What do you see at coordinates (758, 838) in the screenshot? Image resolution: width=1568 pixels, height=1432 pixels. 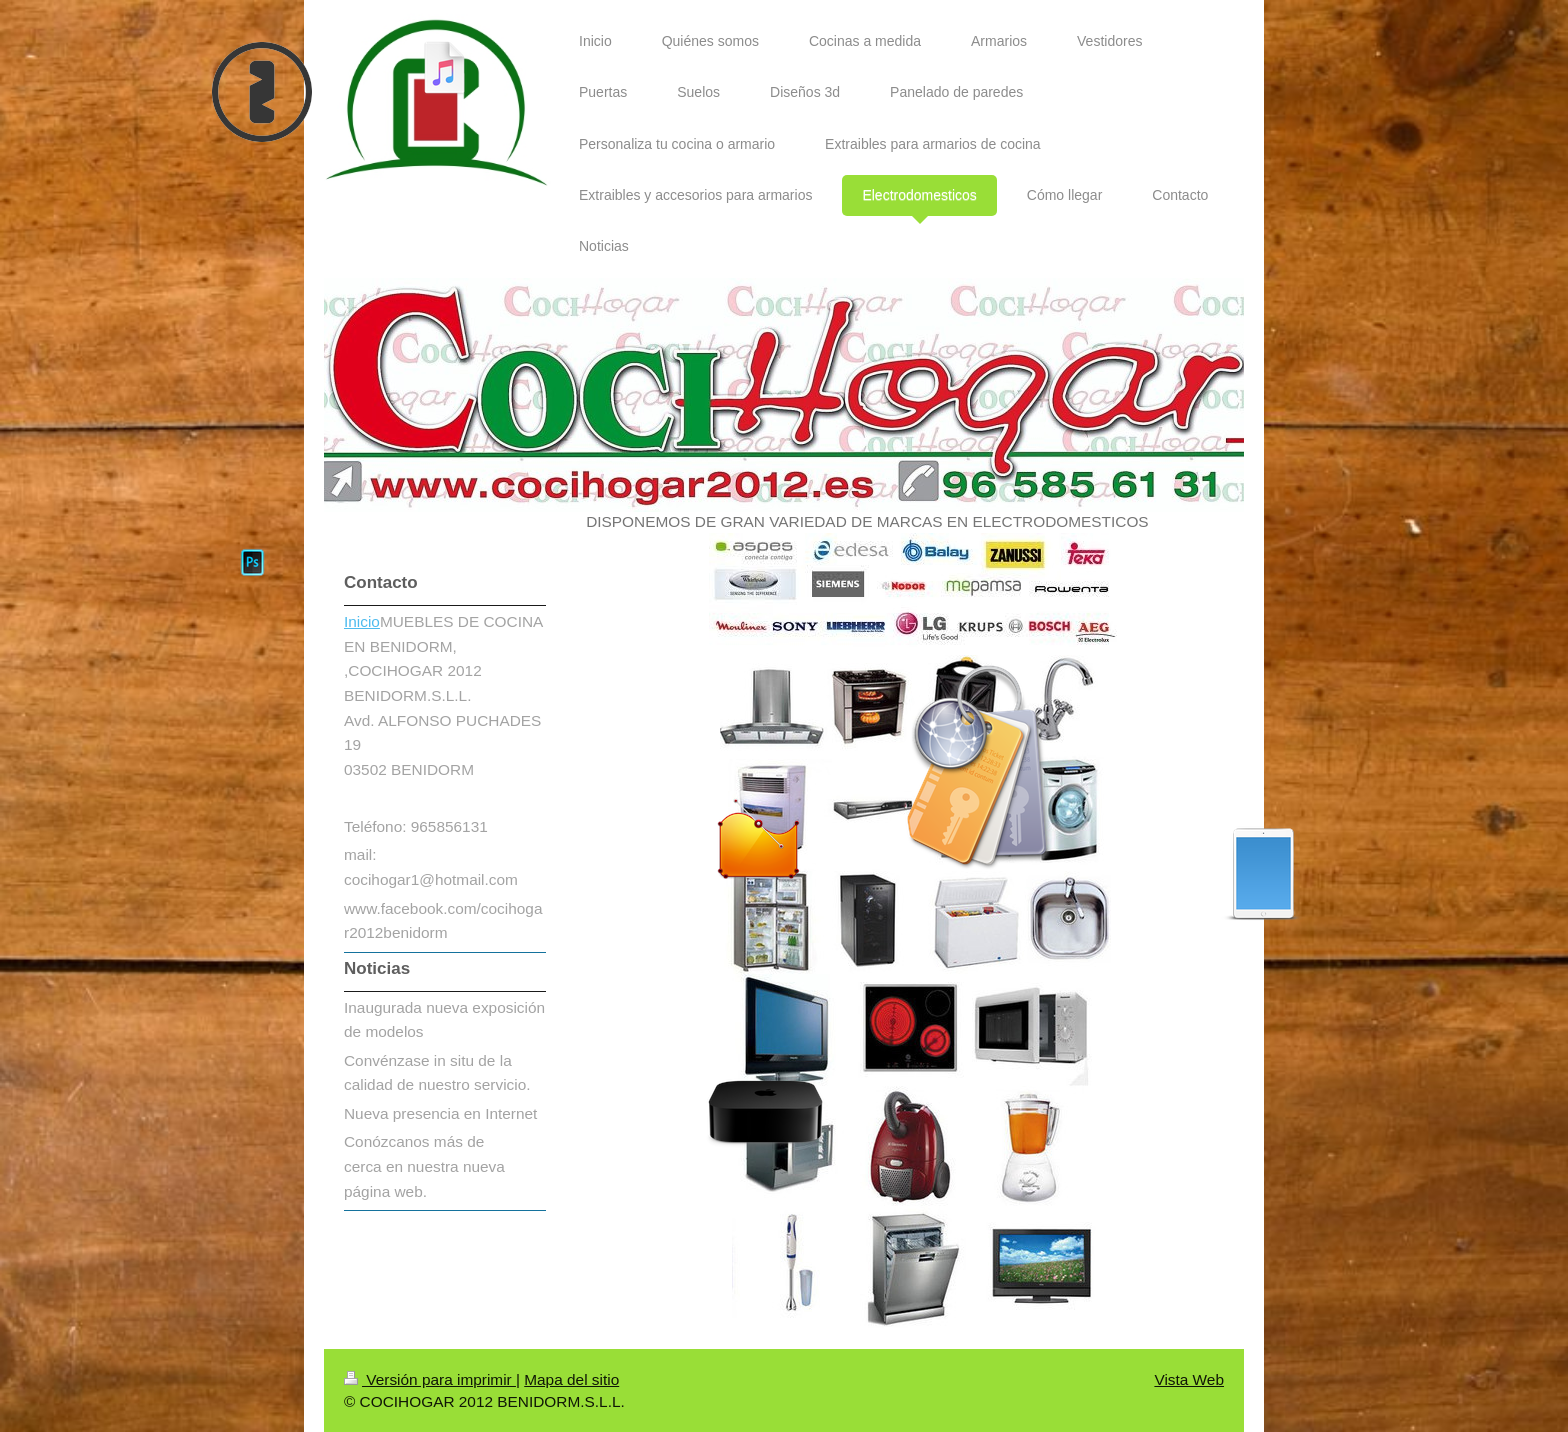 I see `access media library or asset collection` at bounding box center [758, 838].